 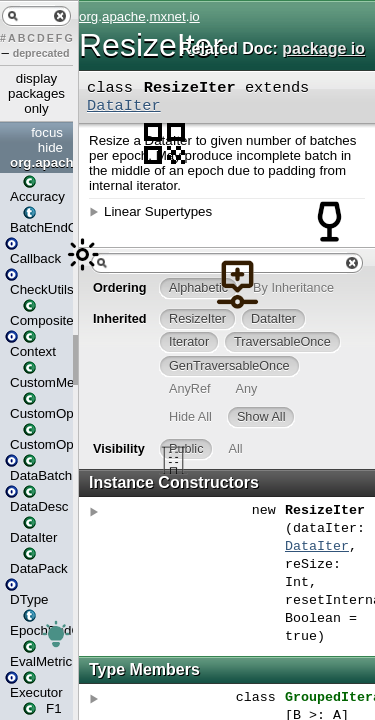 I want to click on browse wine or beverage options, so click(x=329, y=220).